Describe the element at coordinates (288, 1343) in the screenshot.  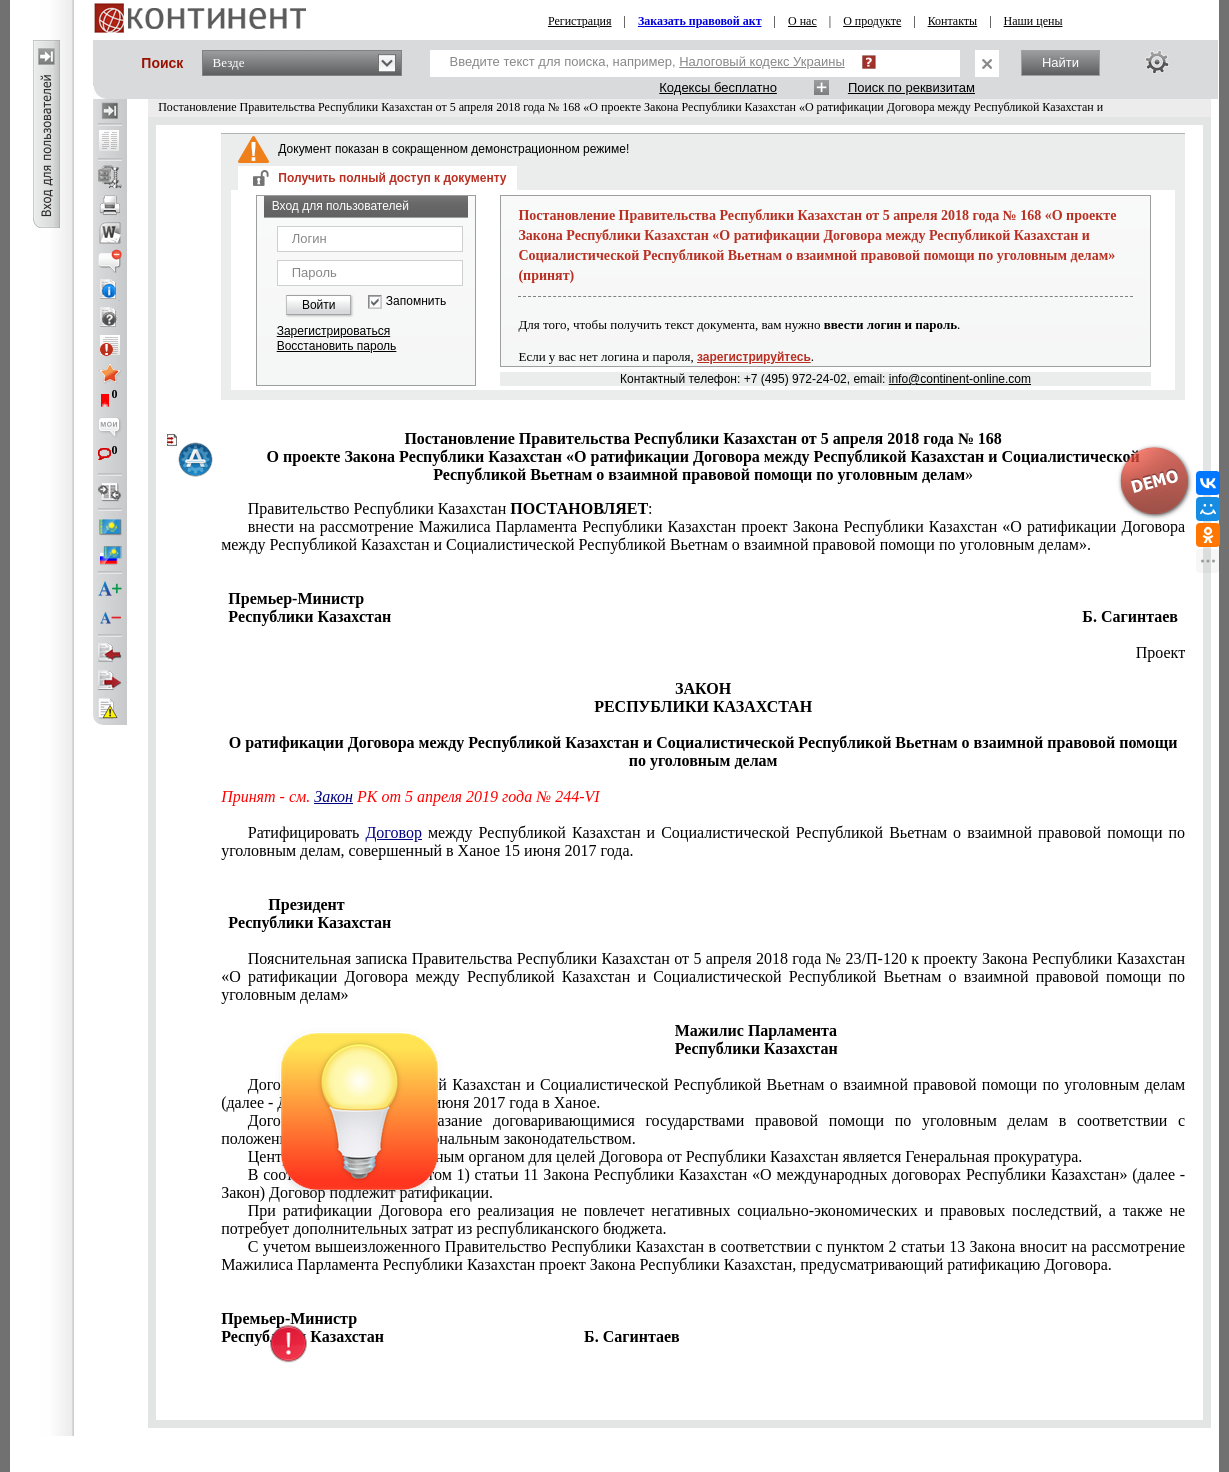
I see `indicates an application error or crash` at that location.